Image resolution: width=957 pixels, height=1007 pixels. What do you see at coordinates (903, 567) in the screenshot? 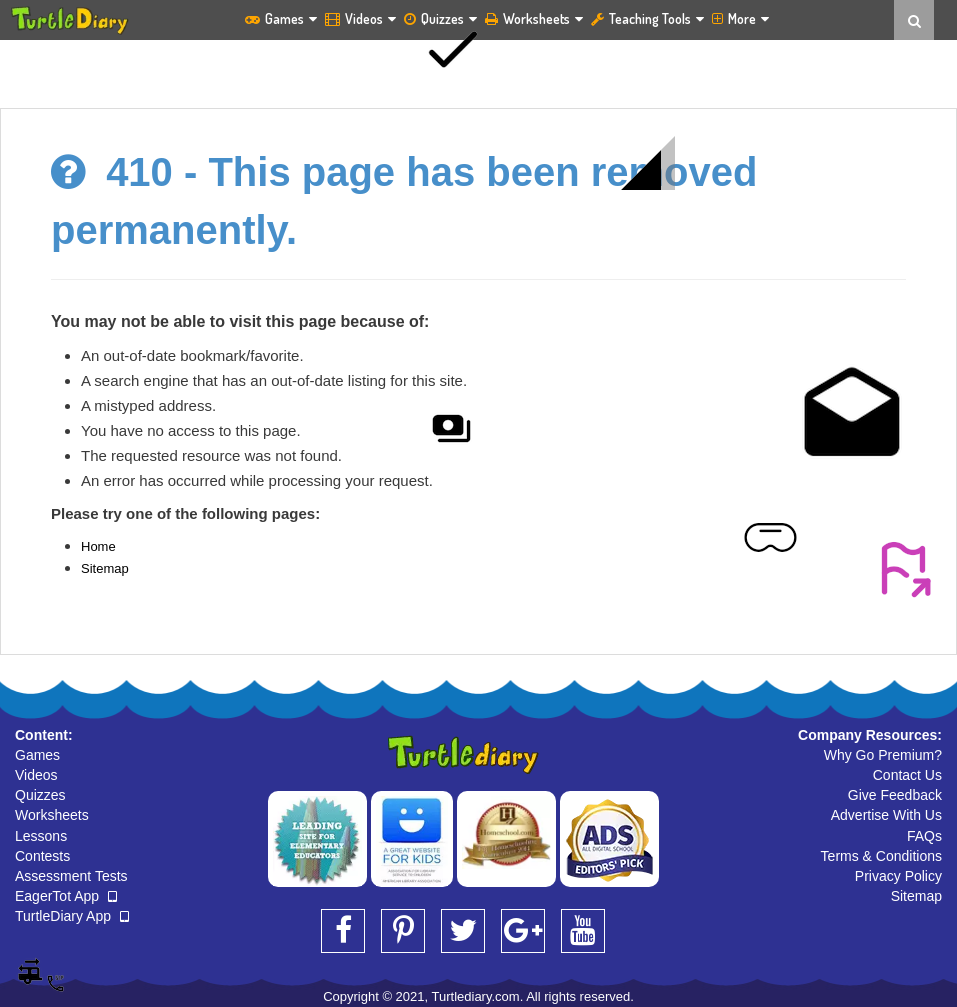
I see `share a flagged item or report` at bounding box center [903, 567].